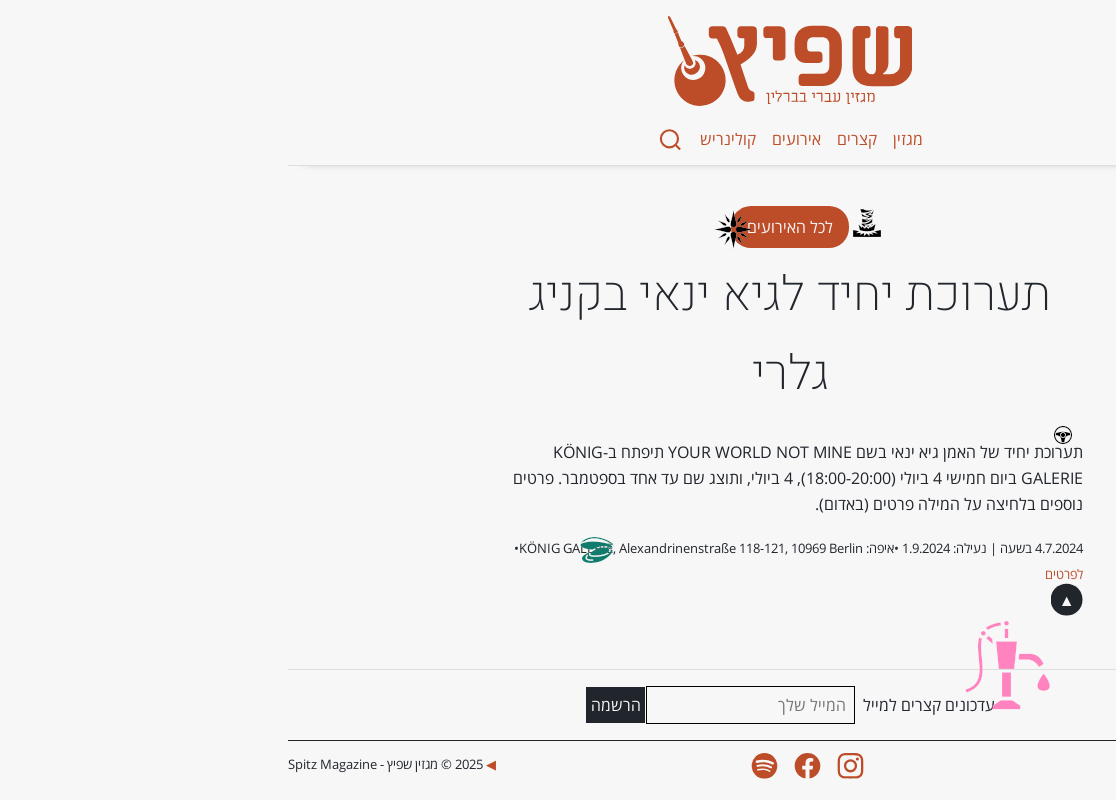 Image resolution: width=1116 pixels, height=800 pixels. What do you see at coordinates (867, 223) in the screenshot?
I see `activate tornado stomp attack` at bounding box center [867, 223].